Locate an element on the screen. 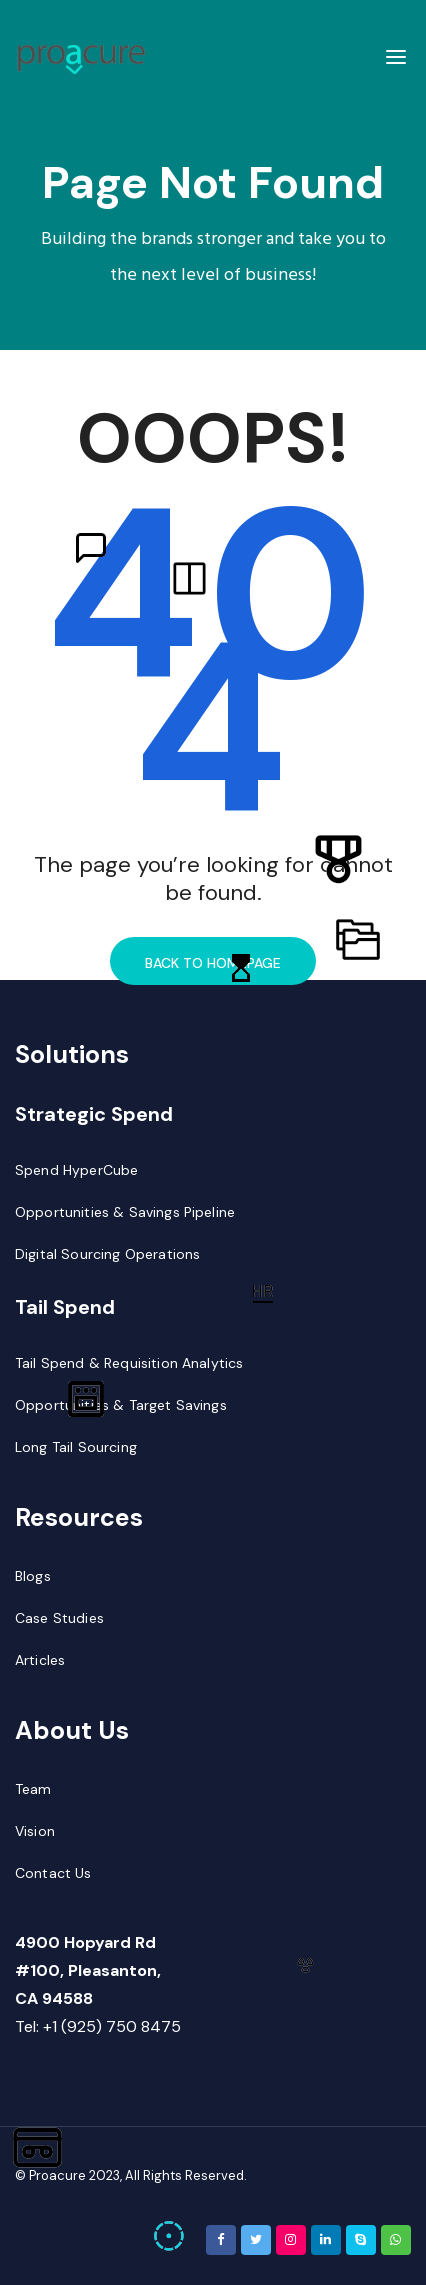  access video archive or recordings is located at coordinates (37, 2147).